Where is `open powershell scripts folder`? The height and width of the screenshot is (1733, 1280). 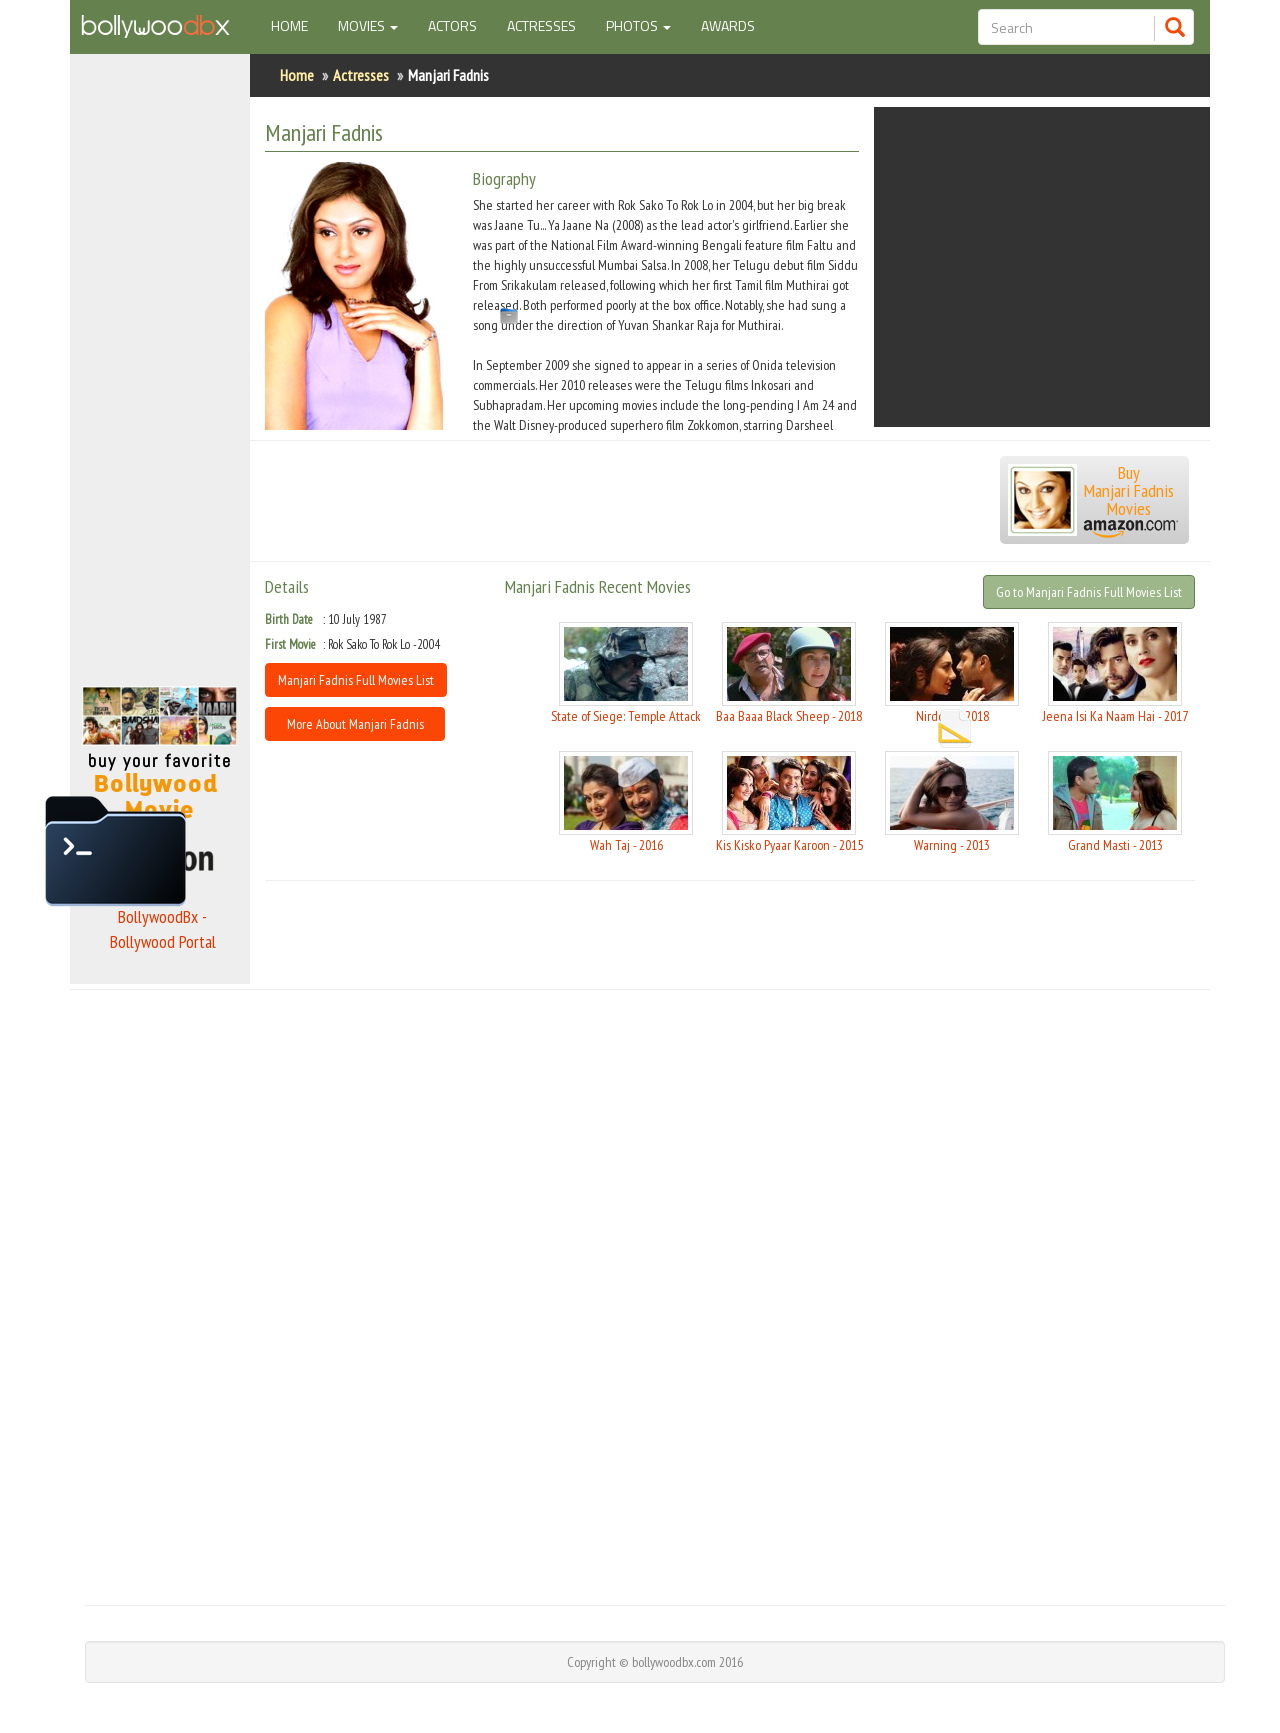 open powershell scripts folder is located at coordinates (115, 855).